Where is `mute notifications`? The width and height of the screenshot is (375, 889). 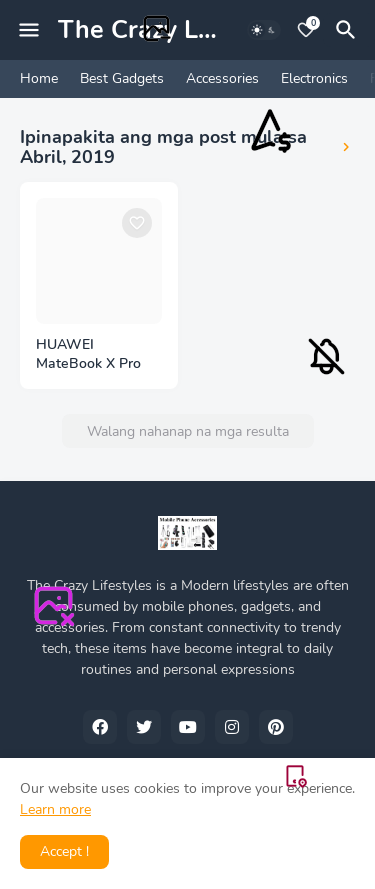
mute notifications is located at coordinates (326, 356).